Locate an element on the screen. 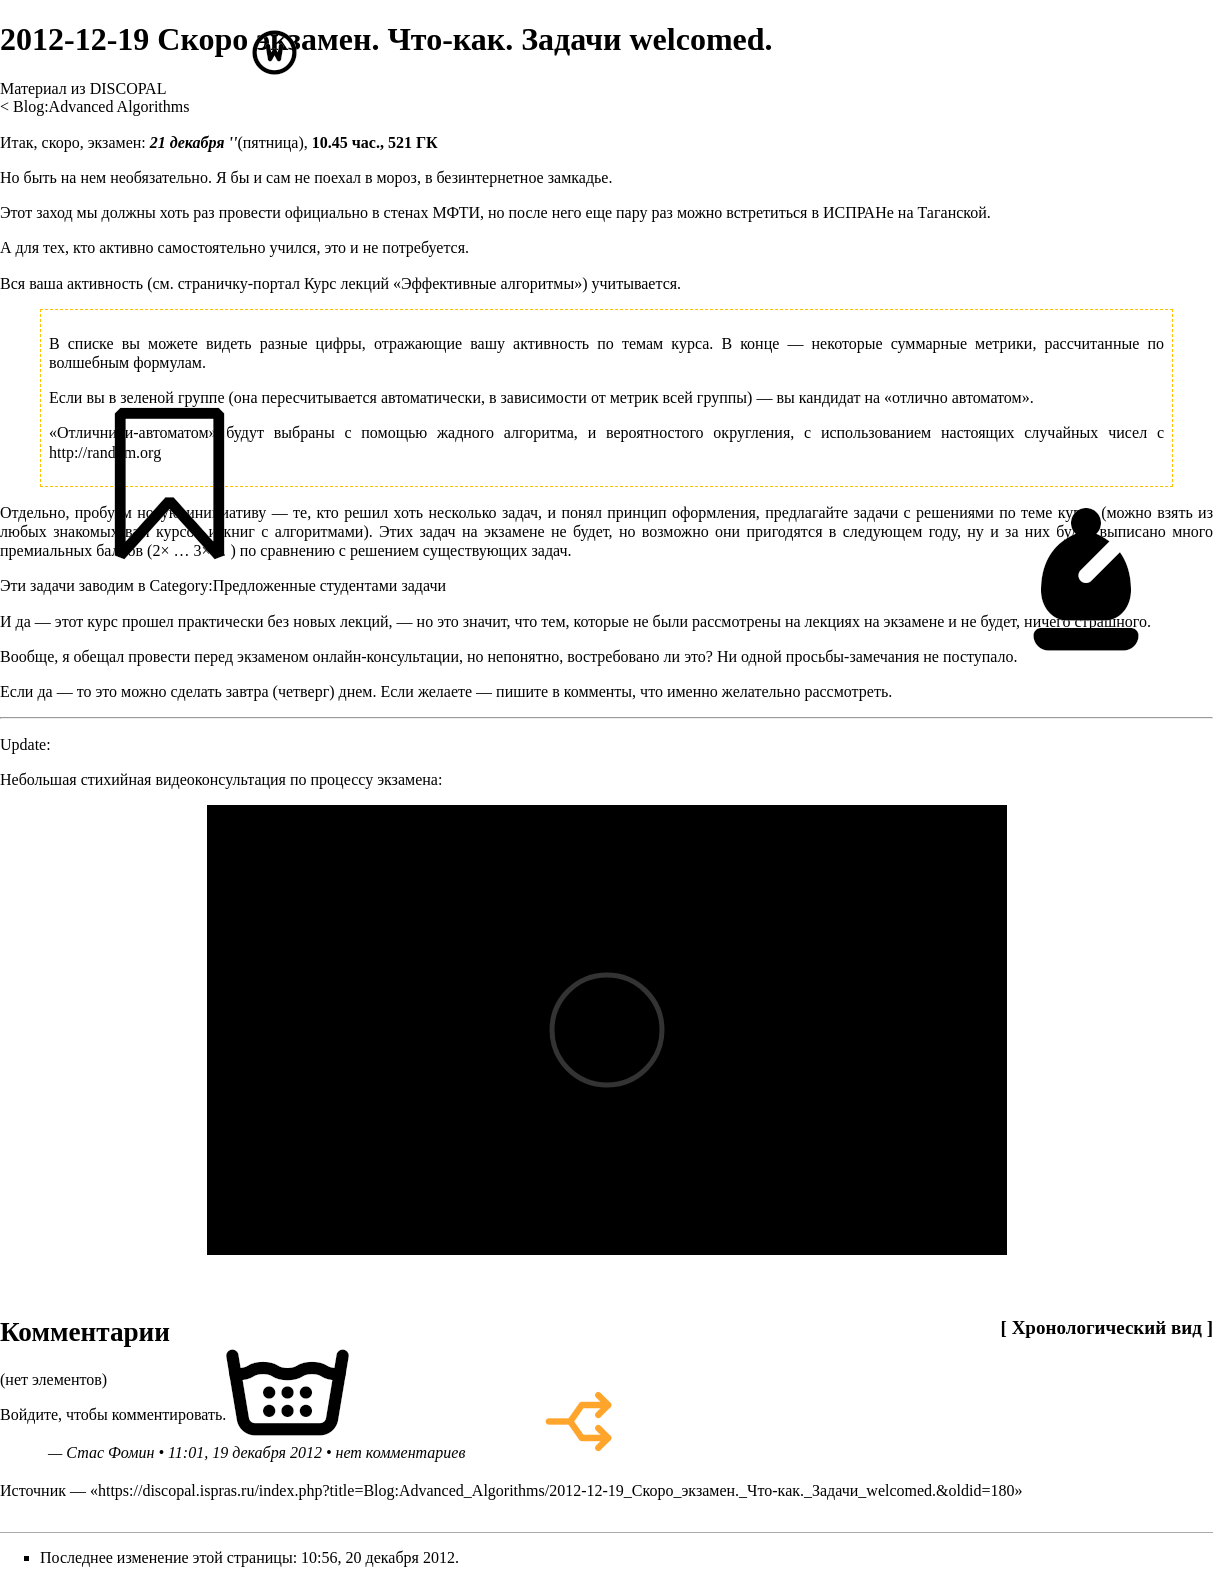  wash at high temperature (6 dots) laundry care symbol is located at coordinates (287, 1392).